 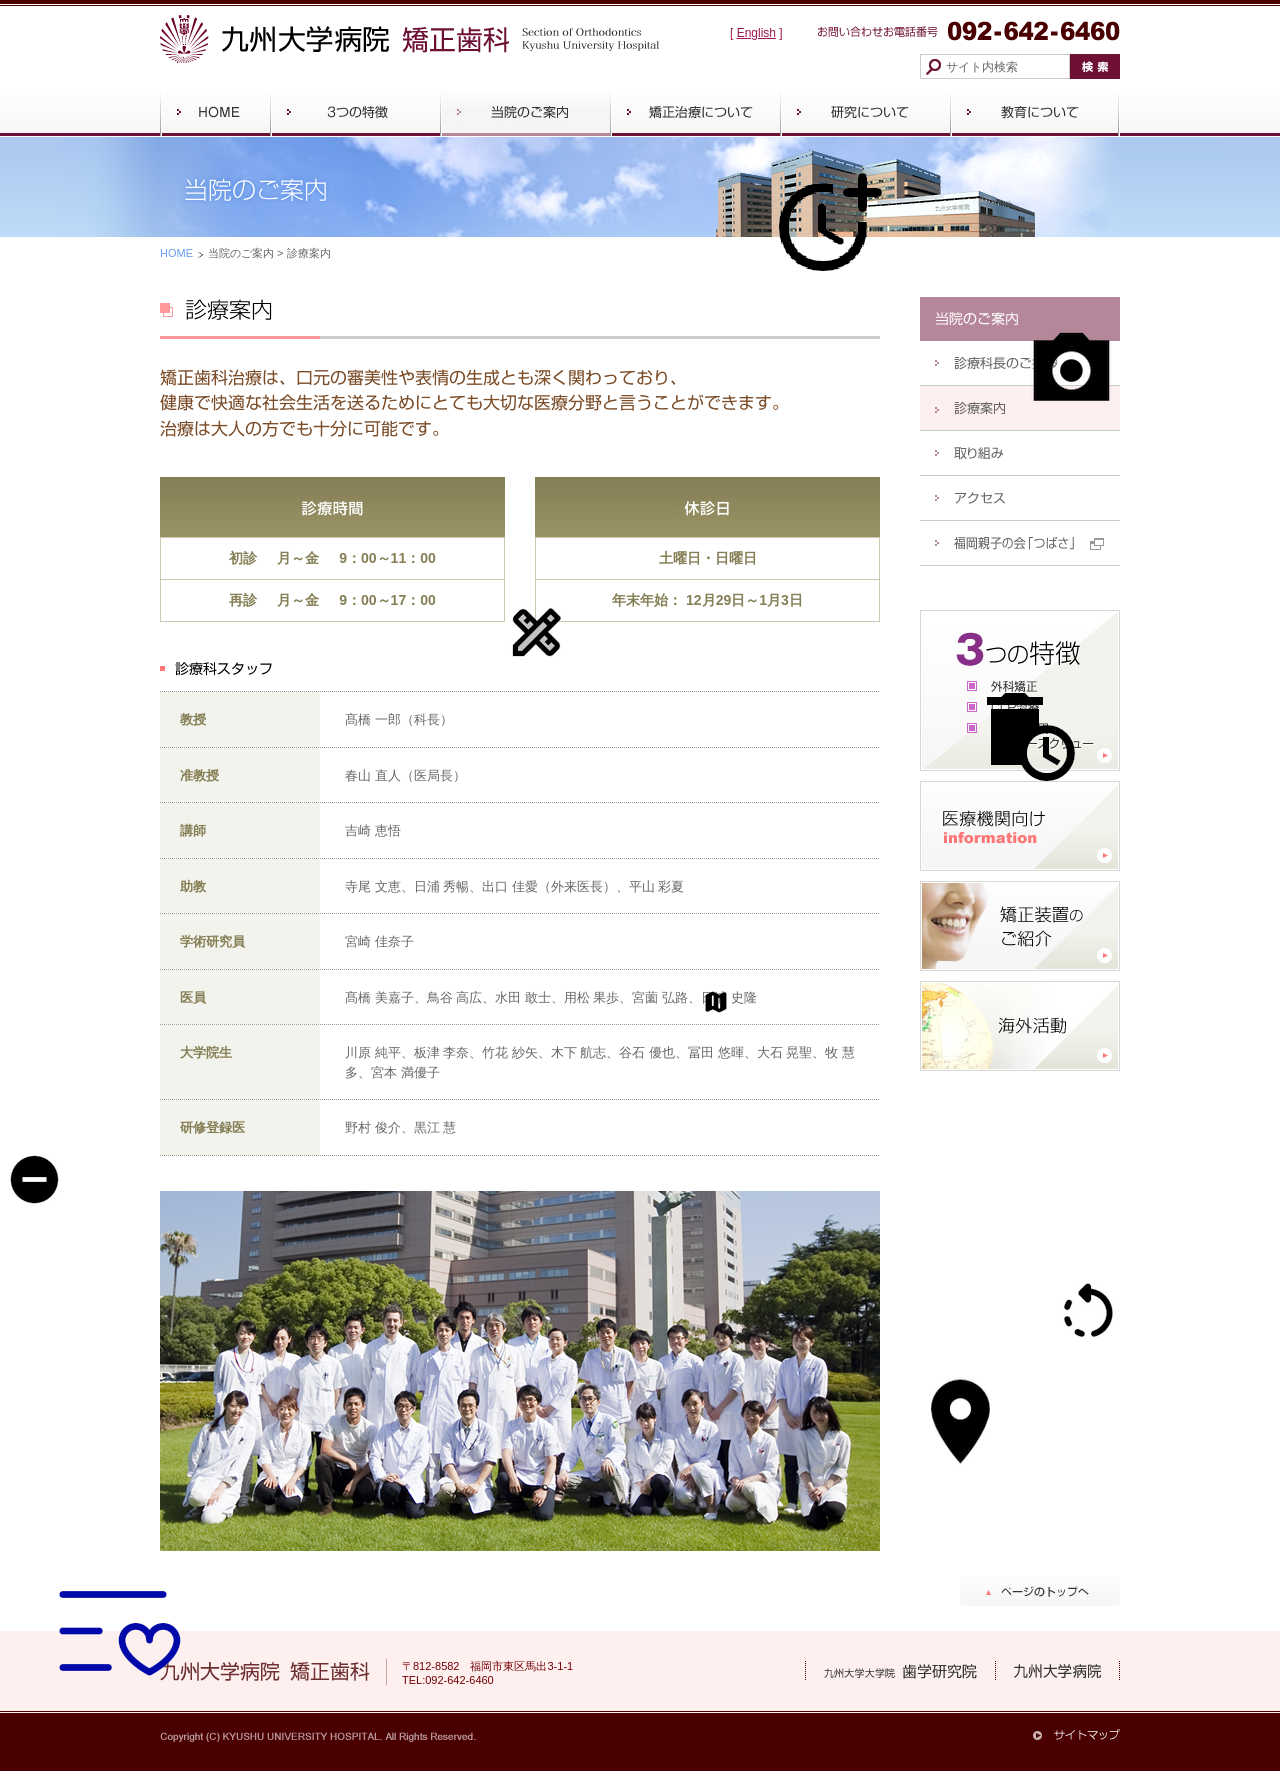 I want to click on view your favorites list, so click(x=113, y=1631).